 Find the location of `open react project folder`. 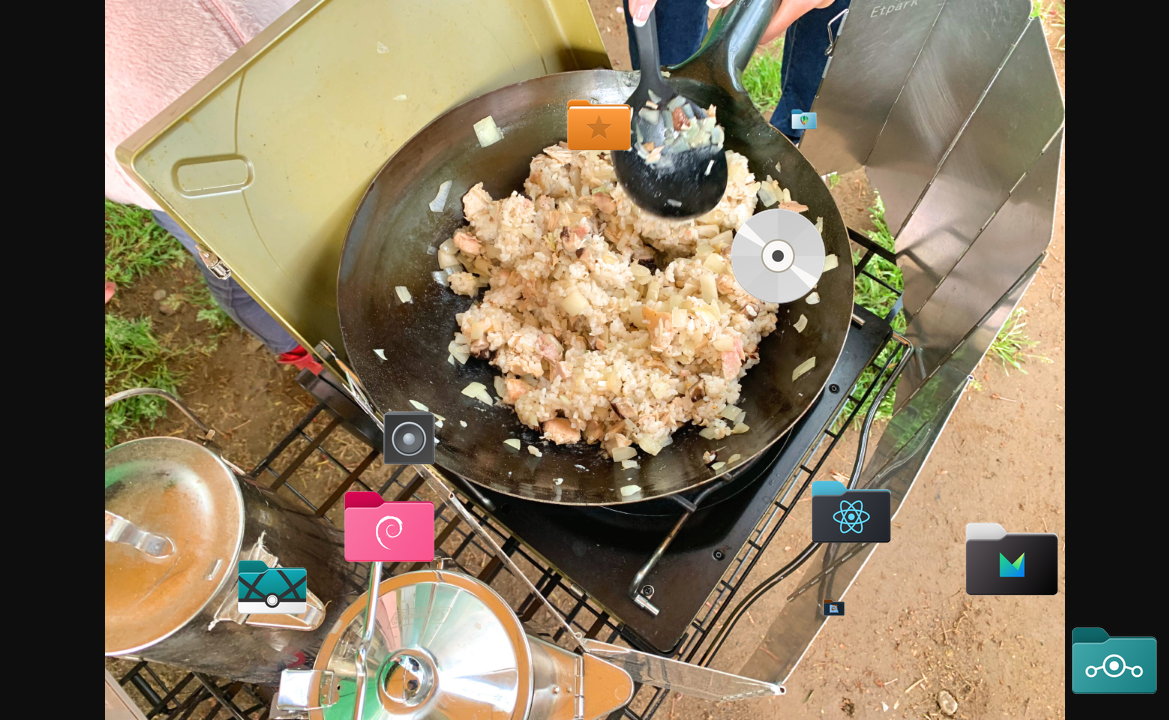

open react project folder is located at coordinates (851, 514).